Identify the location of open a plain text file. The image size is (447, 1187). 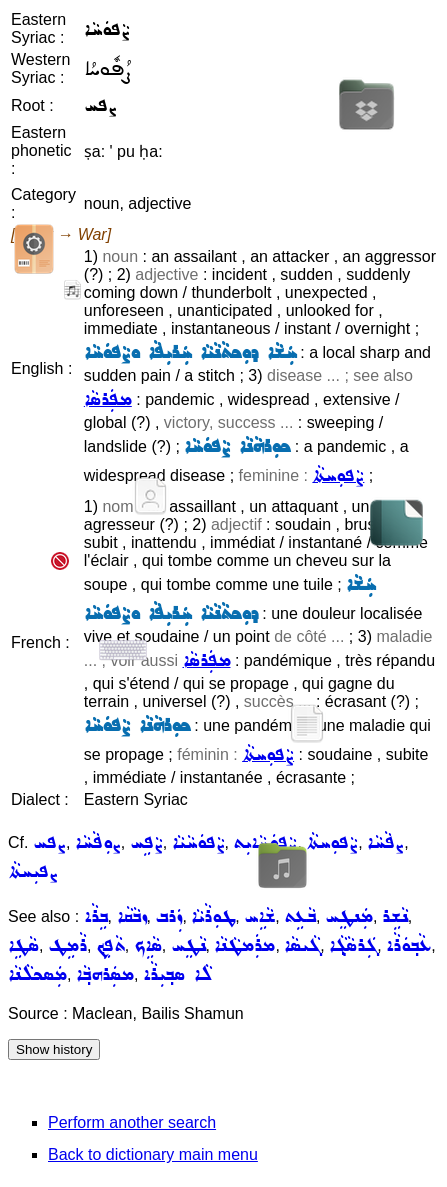
(307, 723).